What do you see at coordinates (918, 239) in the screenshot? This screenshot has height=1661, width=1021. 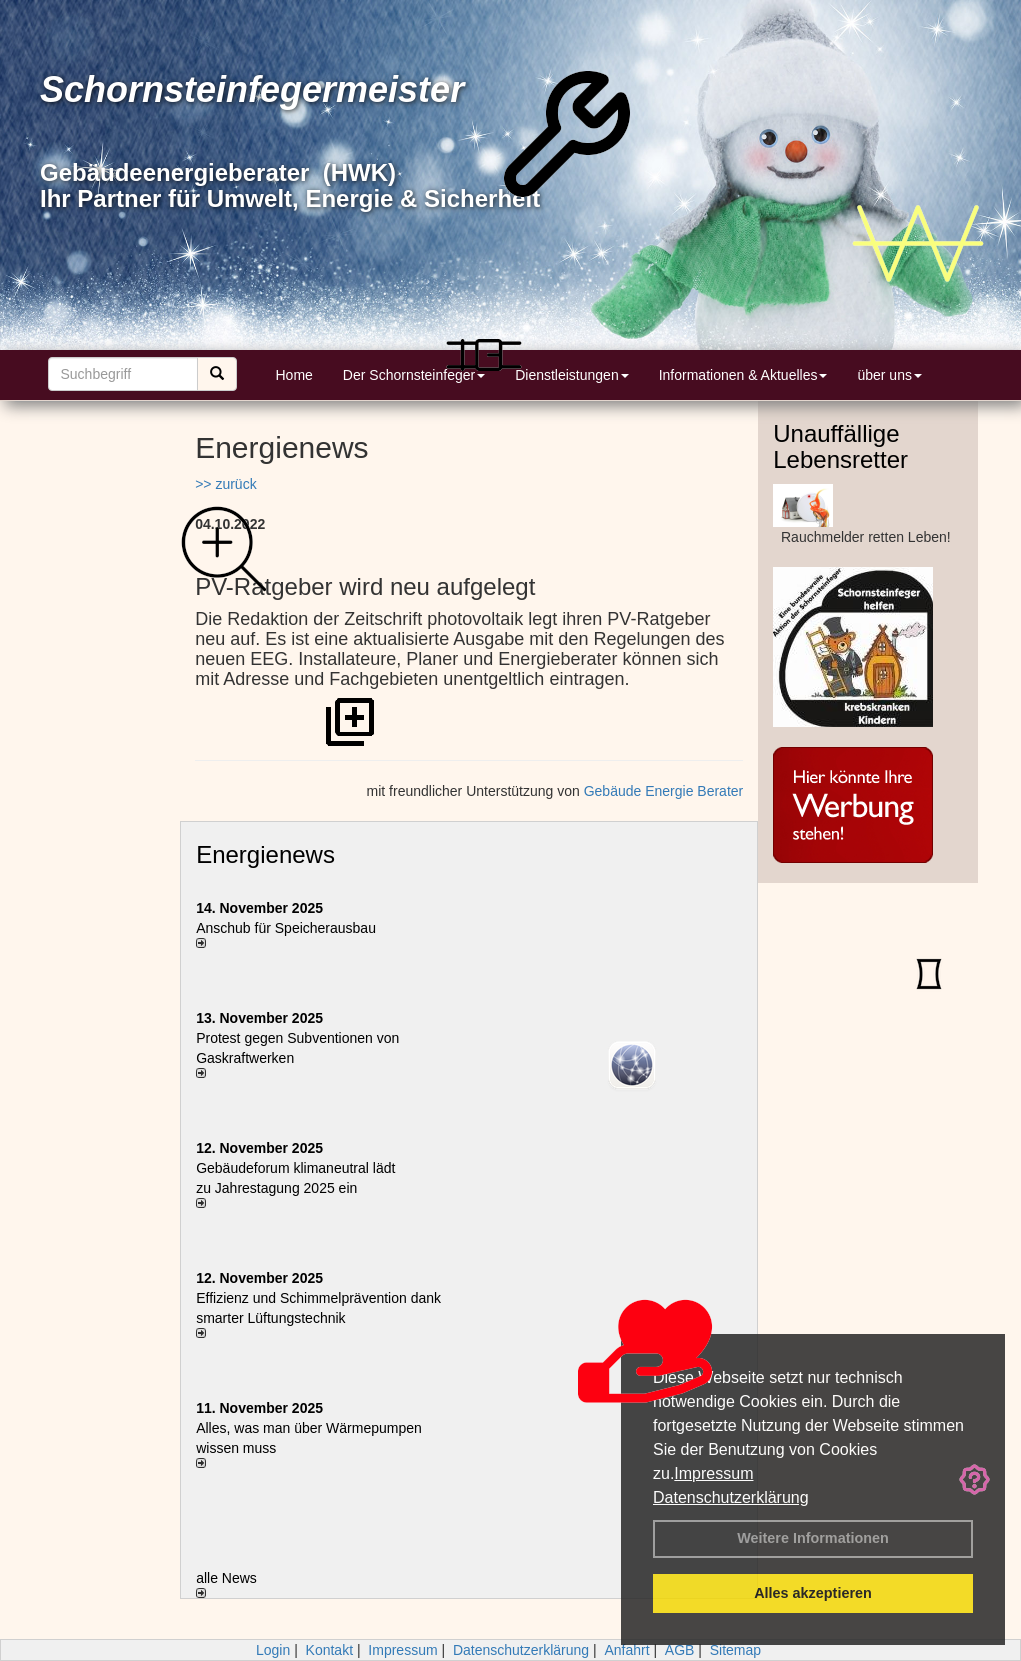 I see `indicates south korean won currency` at bounding box center [918, 239].